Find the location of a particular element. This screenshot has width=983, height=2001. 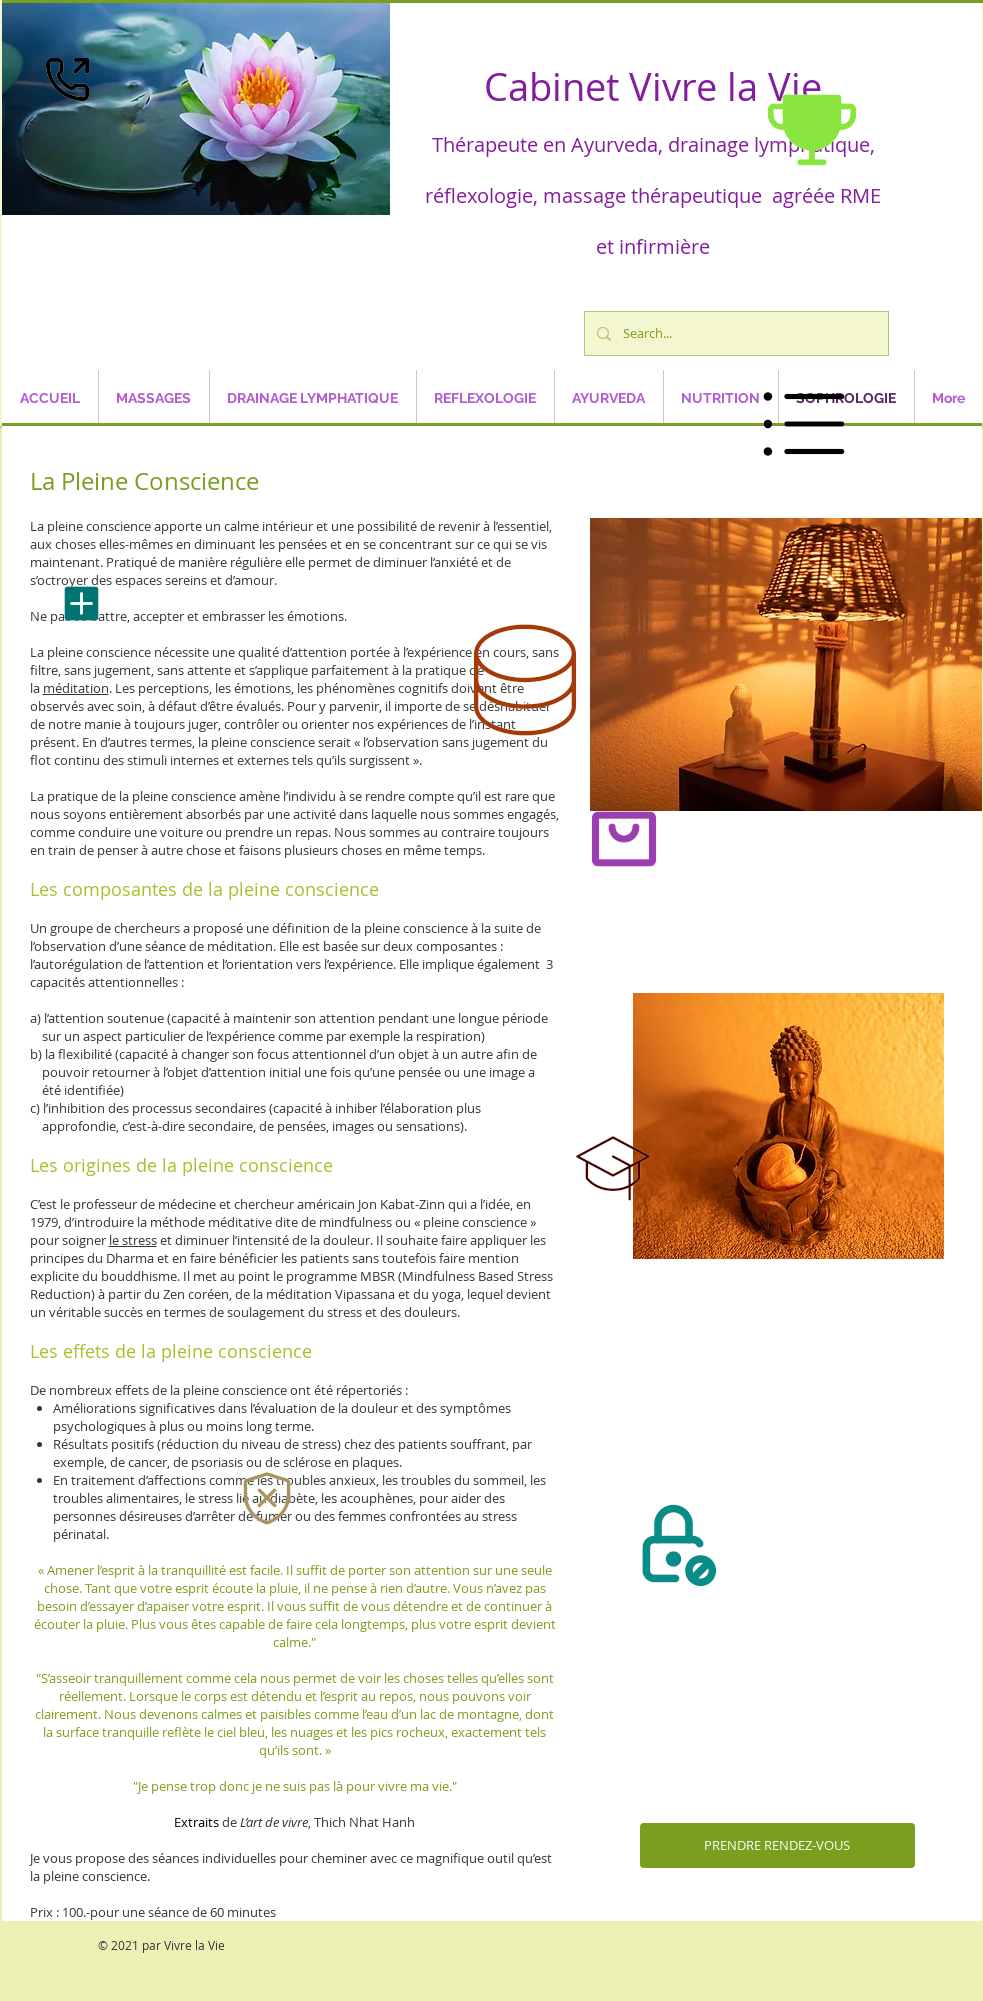

view achievements or awards is located at coordinates (812, 127).